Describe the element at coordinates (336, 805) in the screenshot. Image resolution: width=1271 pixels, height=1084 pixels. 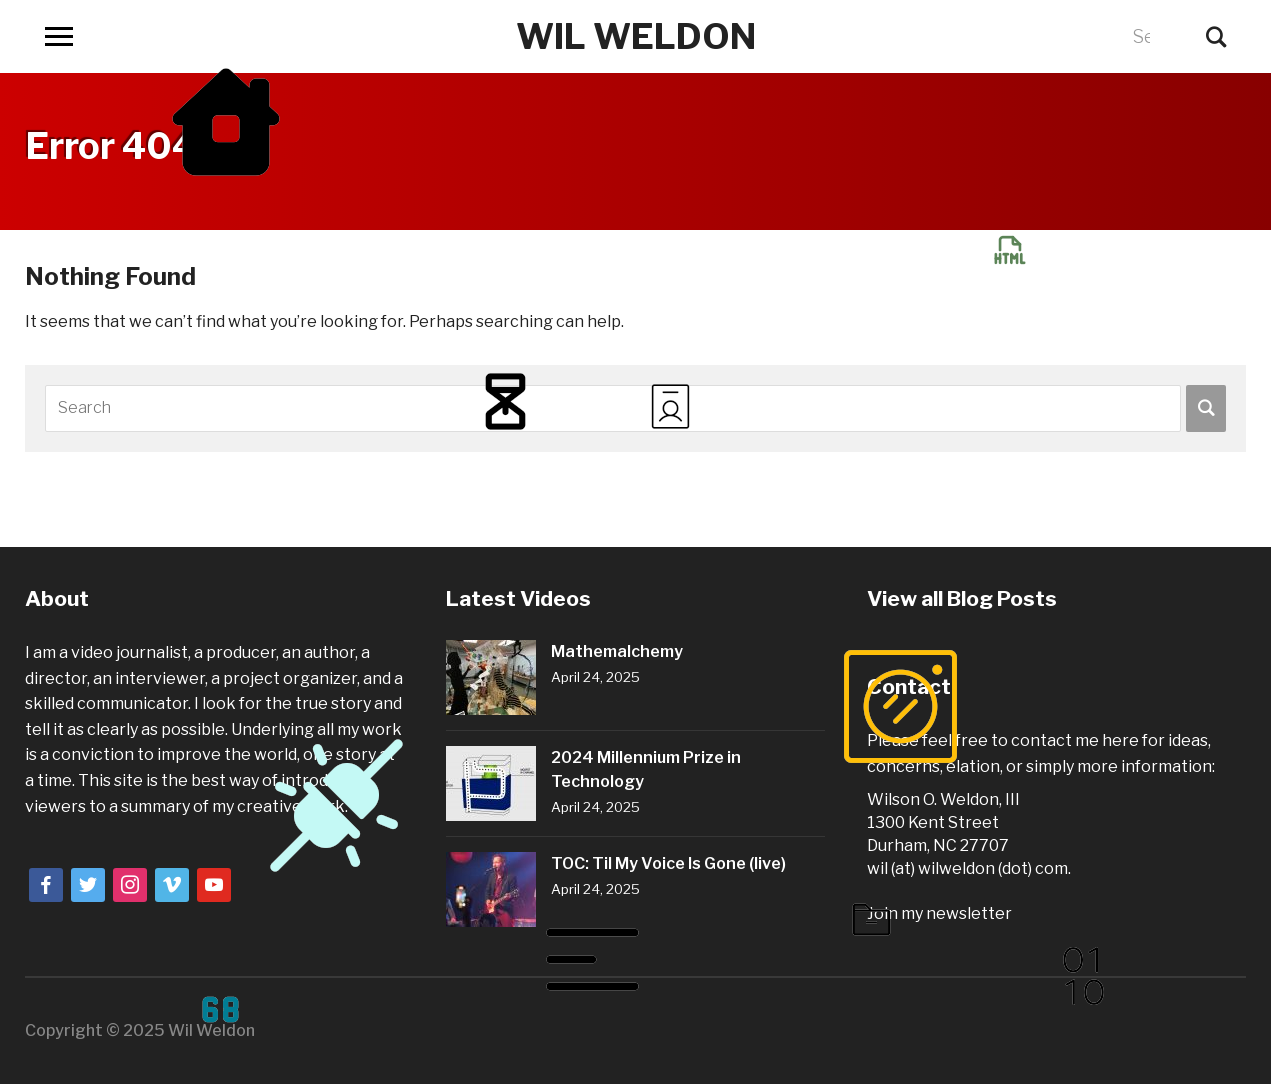
I see `indicates an active connection or paired devices` at that location.